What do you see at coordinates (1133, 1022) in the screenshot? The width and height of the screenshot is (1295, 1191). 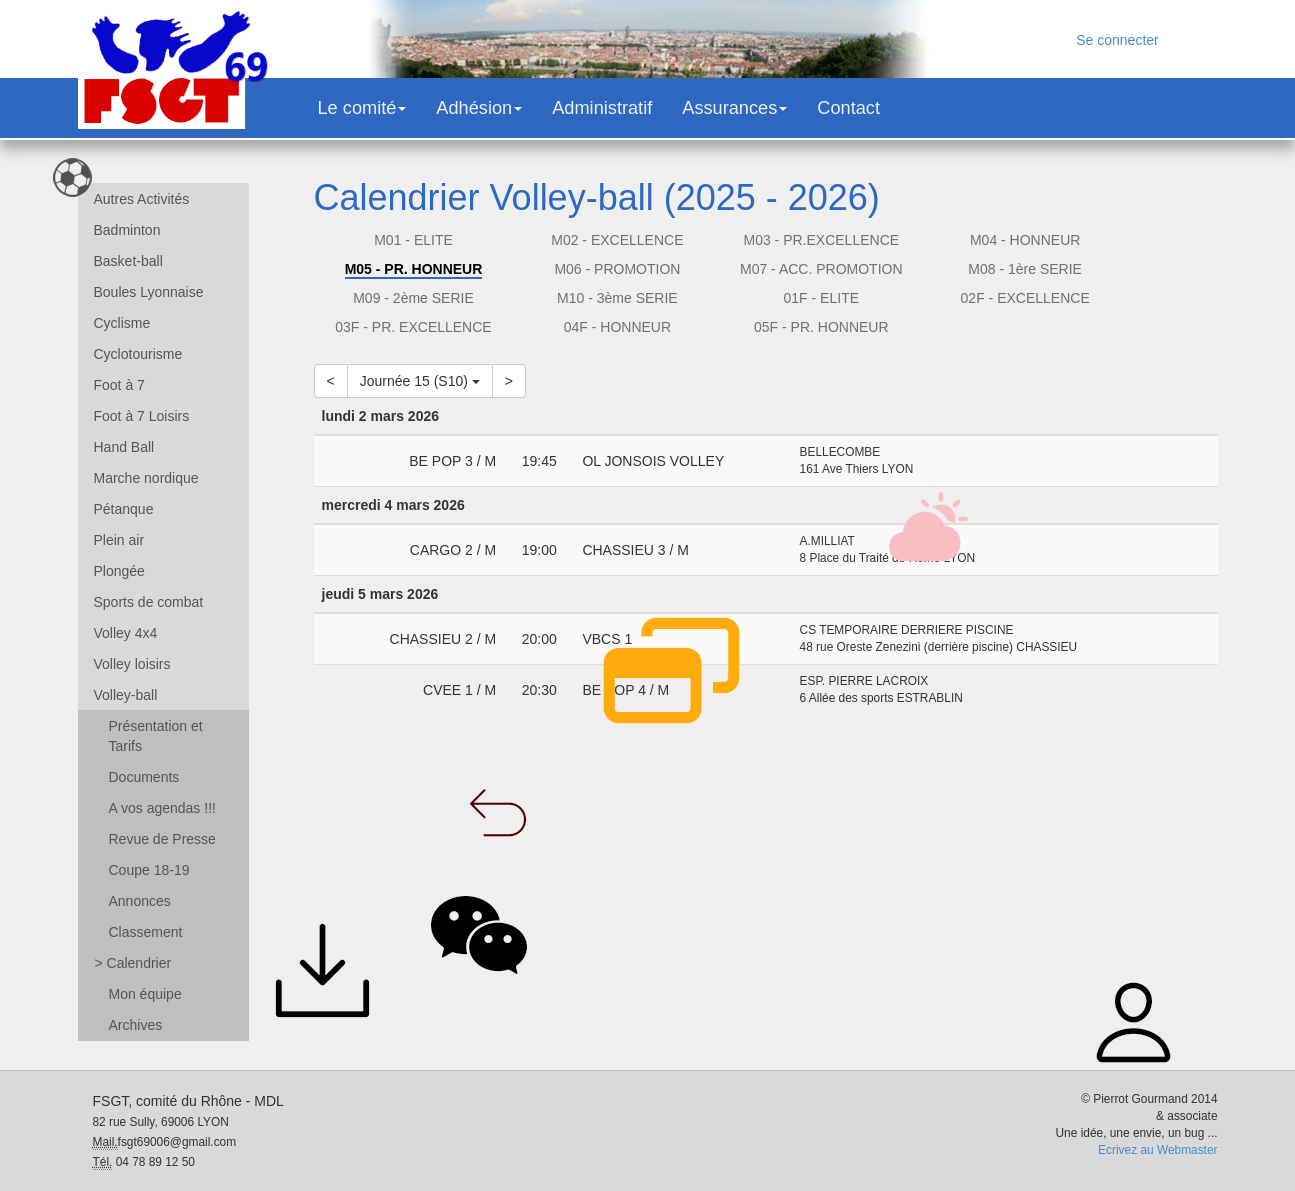 I see `view your profile` at bounding box center [1133, 1022].